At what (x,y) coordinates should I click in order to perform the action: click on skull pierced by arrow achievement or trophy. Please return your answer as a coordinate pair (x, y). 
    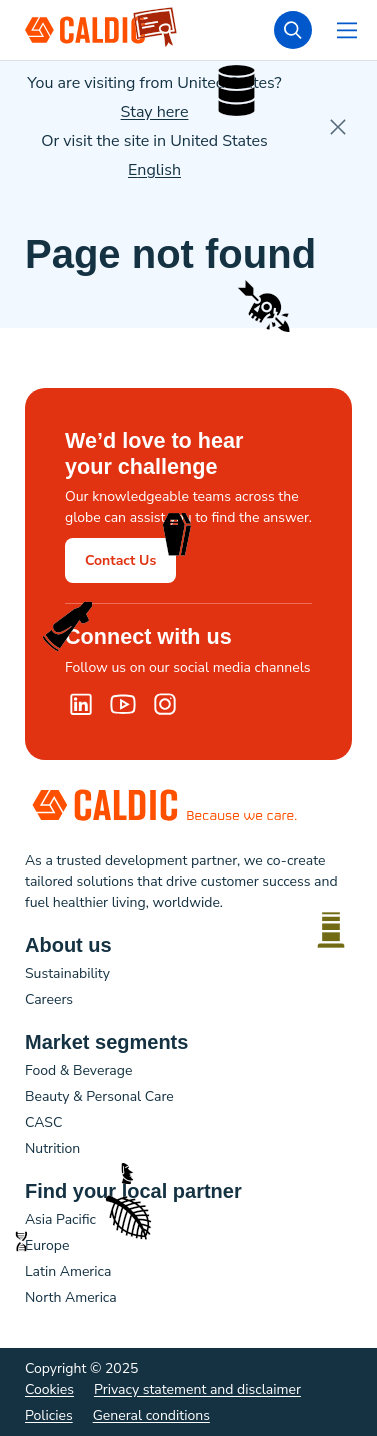
    Looking at the image, I should click on (264, 306).